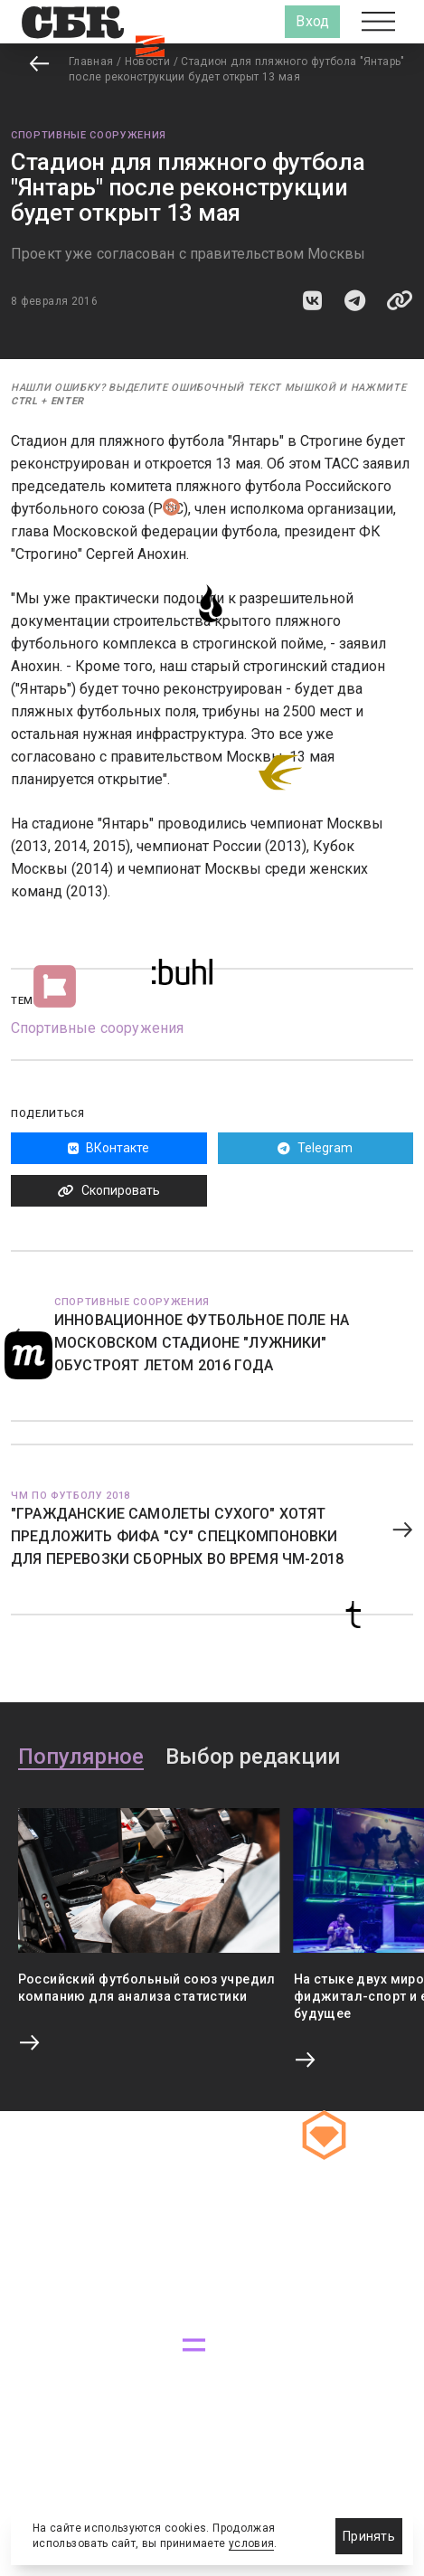  I want to click on backblaze cloud backup service logo, so click(211, 603).